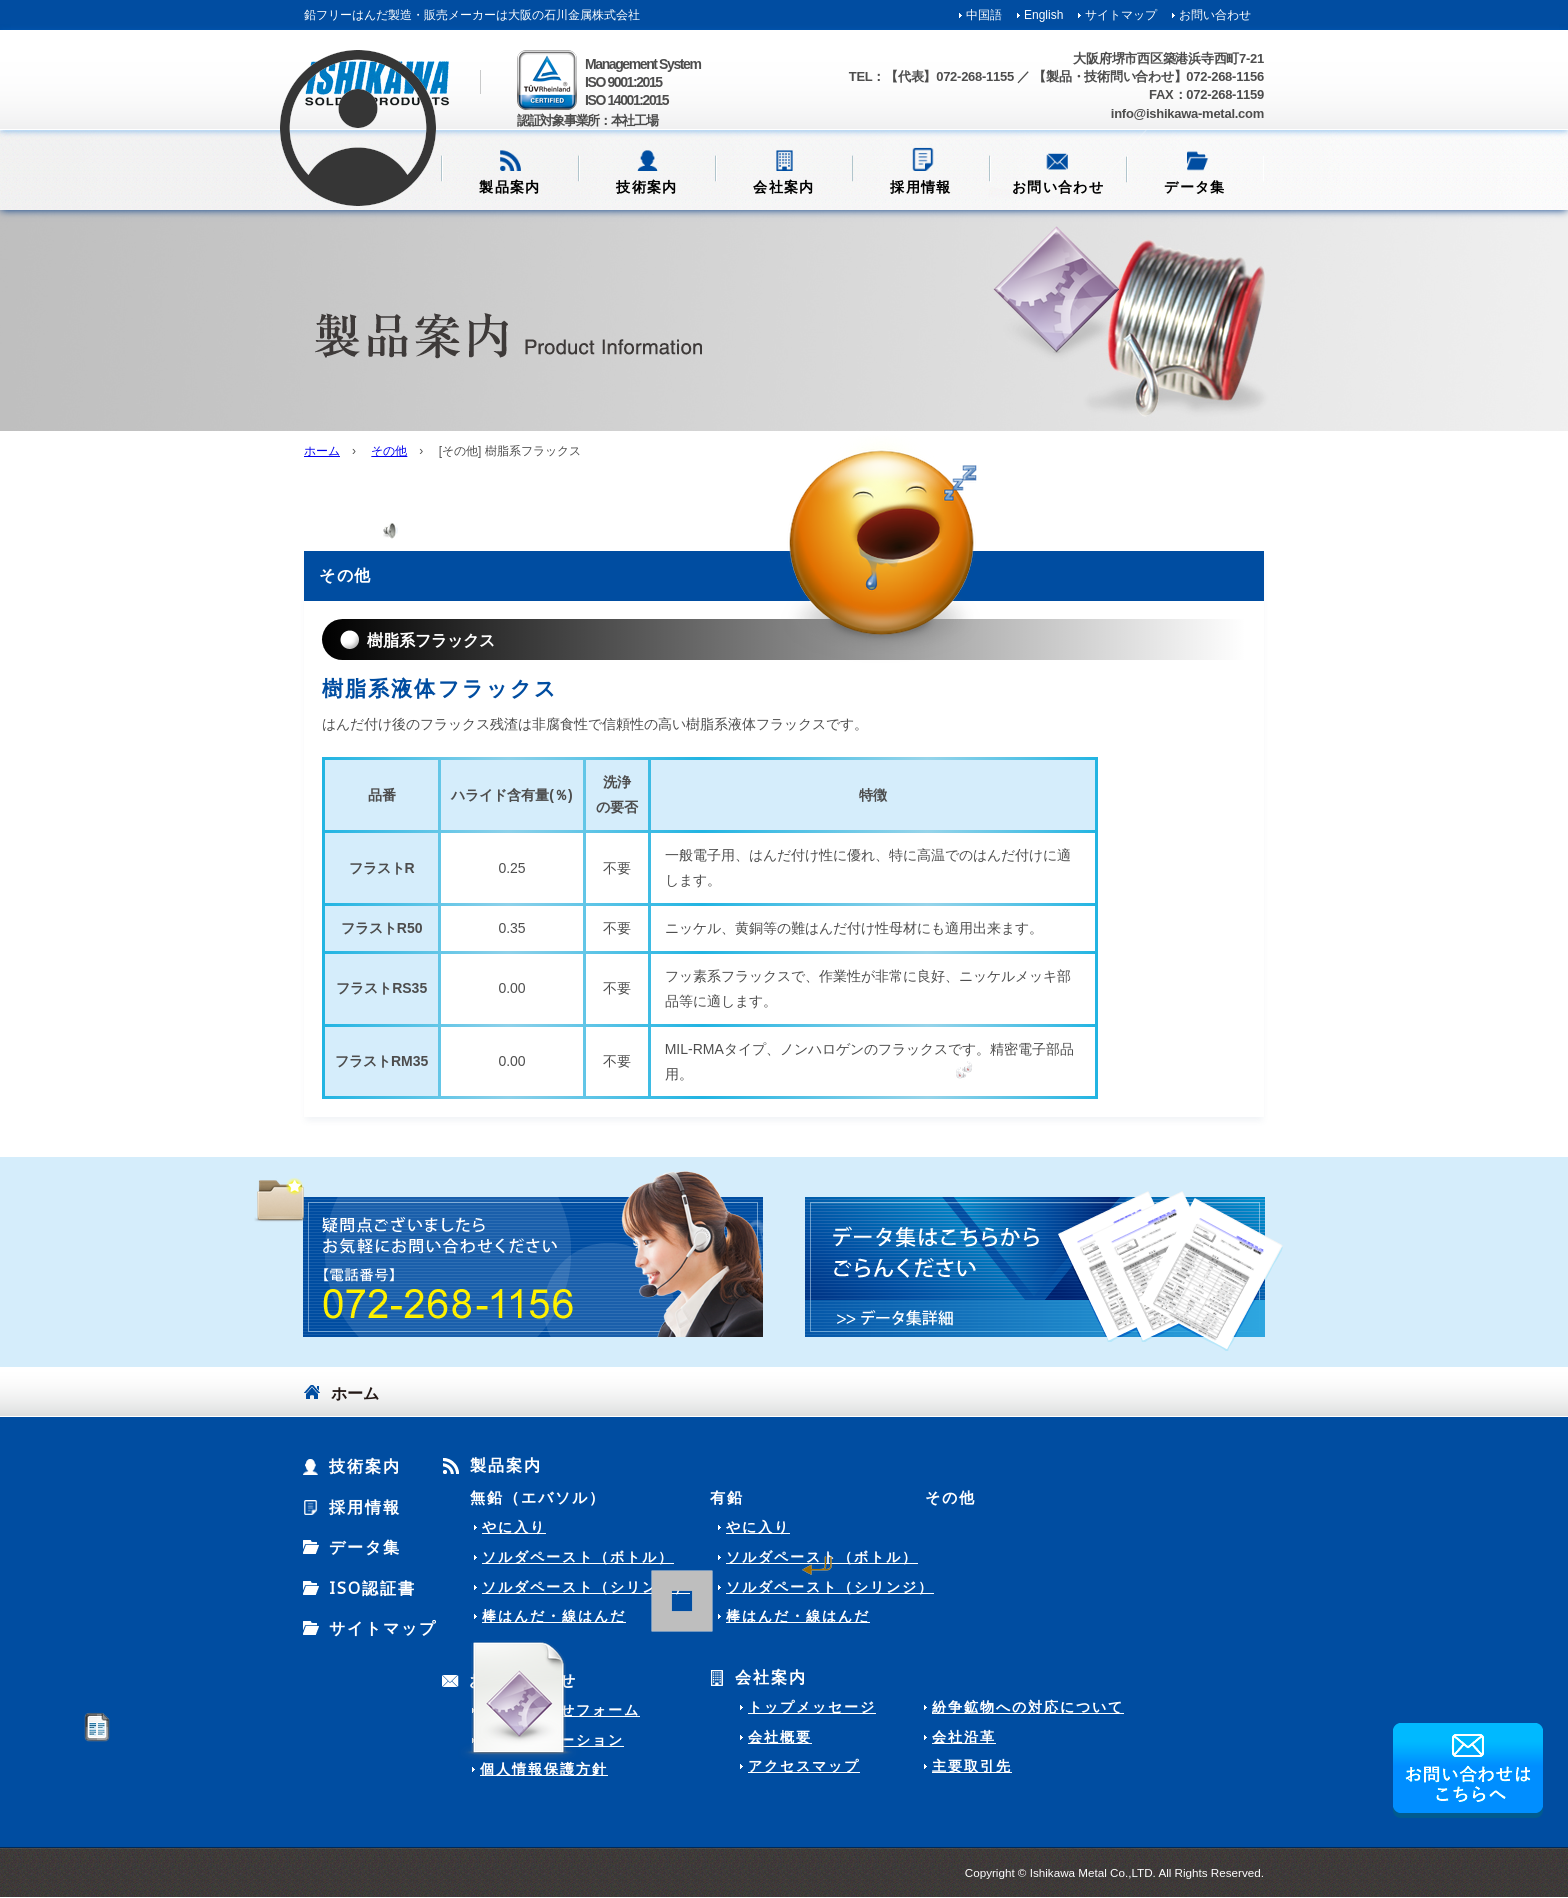 The height and width of the screenshot is (1898, 1568). What do you see at coordinates (97, 1727) in the screenshot?
I see `libreoffice master document file type` at bounding box center [97, 1727].